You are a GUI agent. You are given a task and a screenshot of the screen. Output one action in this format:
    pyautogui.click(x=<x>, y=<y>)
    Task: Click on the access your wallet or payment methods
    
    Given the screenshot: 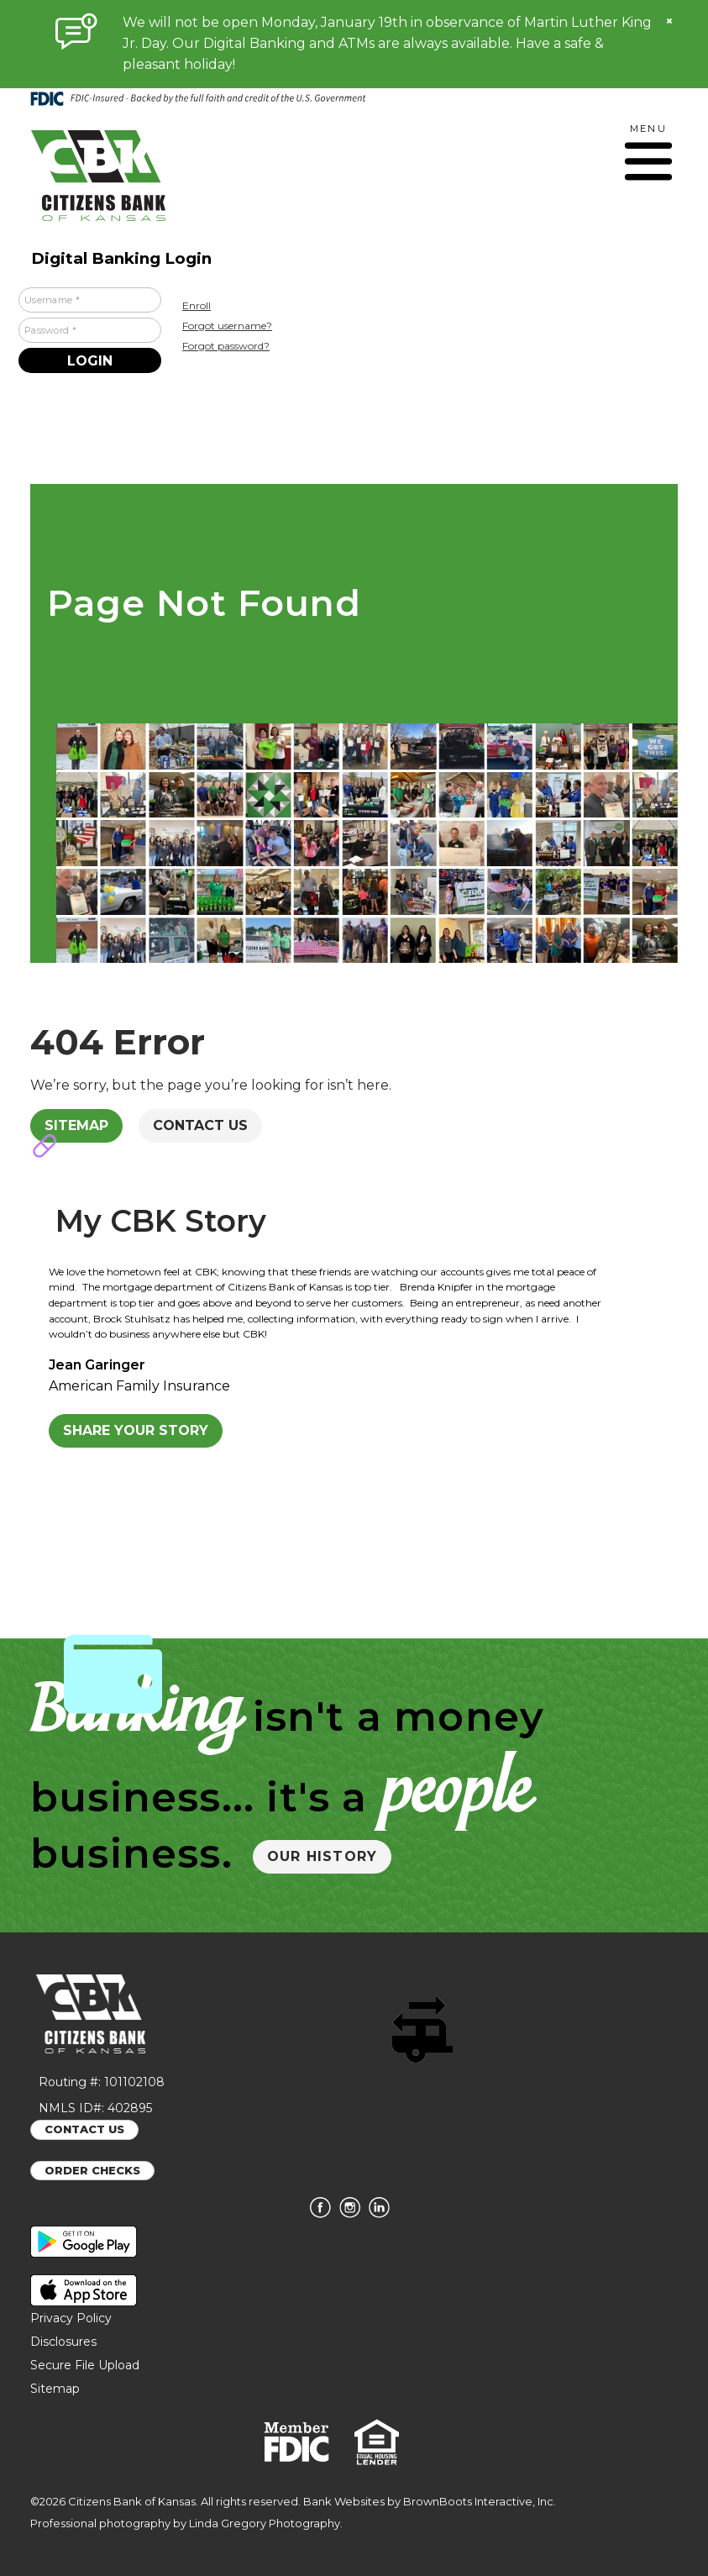 What is the action you would take?
    pyautogui.click(x=113, y=1674)
    